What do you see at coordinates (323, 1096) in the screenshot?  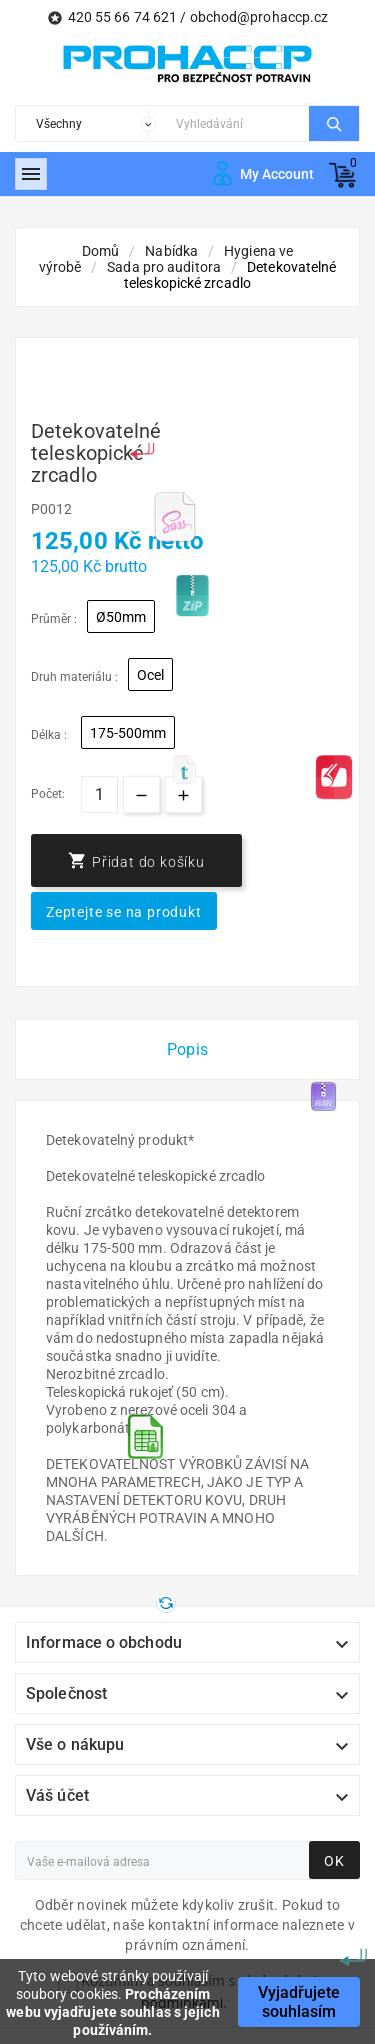 I see `a compressed RAR archive file` at bounding box center [323, 1096].